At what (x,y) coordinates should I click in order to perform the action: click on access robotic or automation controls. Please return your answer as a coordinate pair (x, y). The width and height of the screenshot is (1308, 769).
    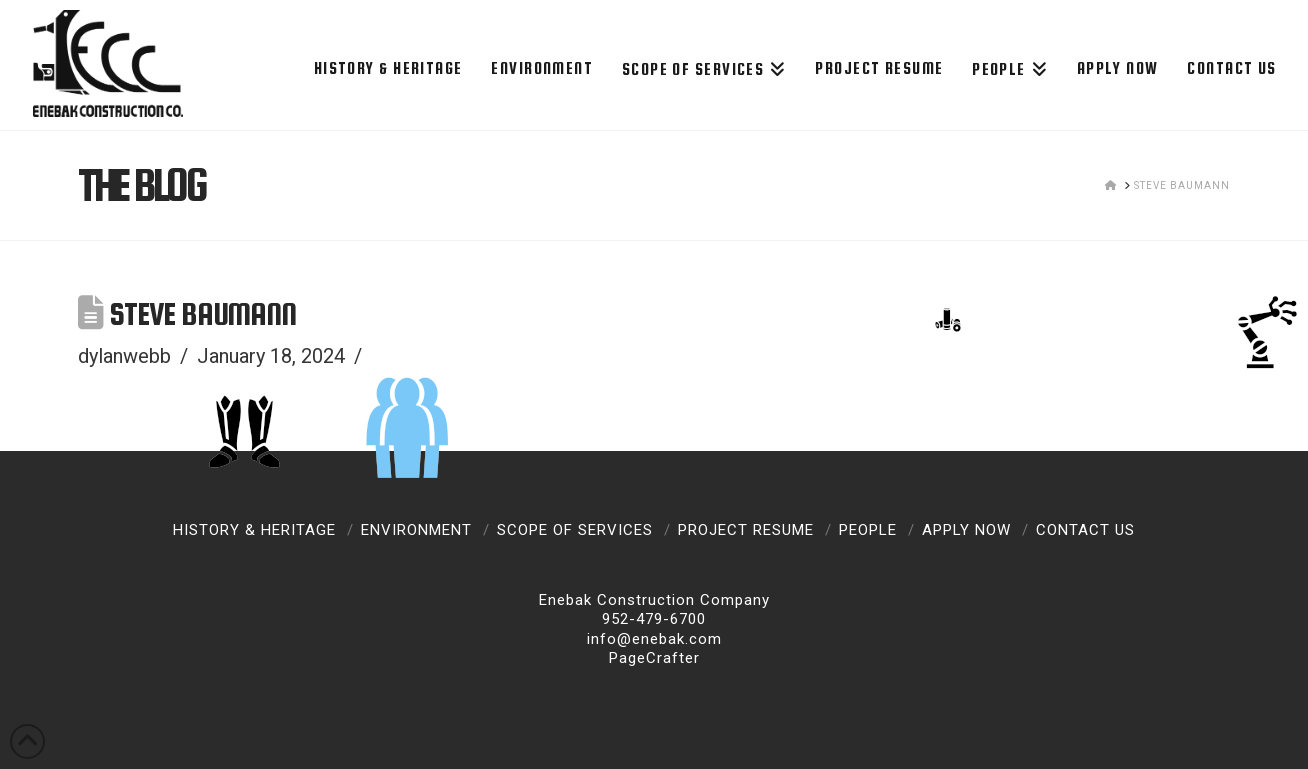
    Looking at the image, I should click on (1264, 330).